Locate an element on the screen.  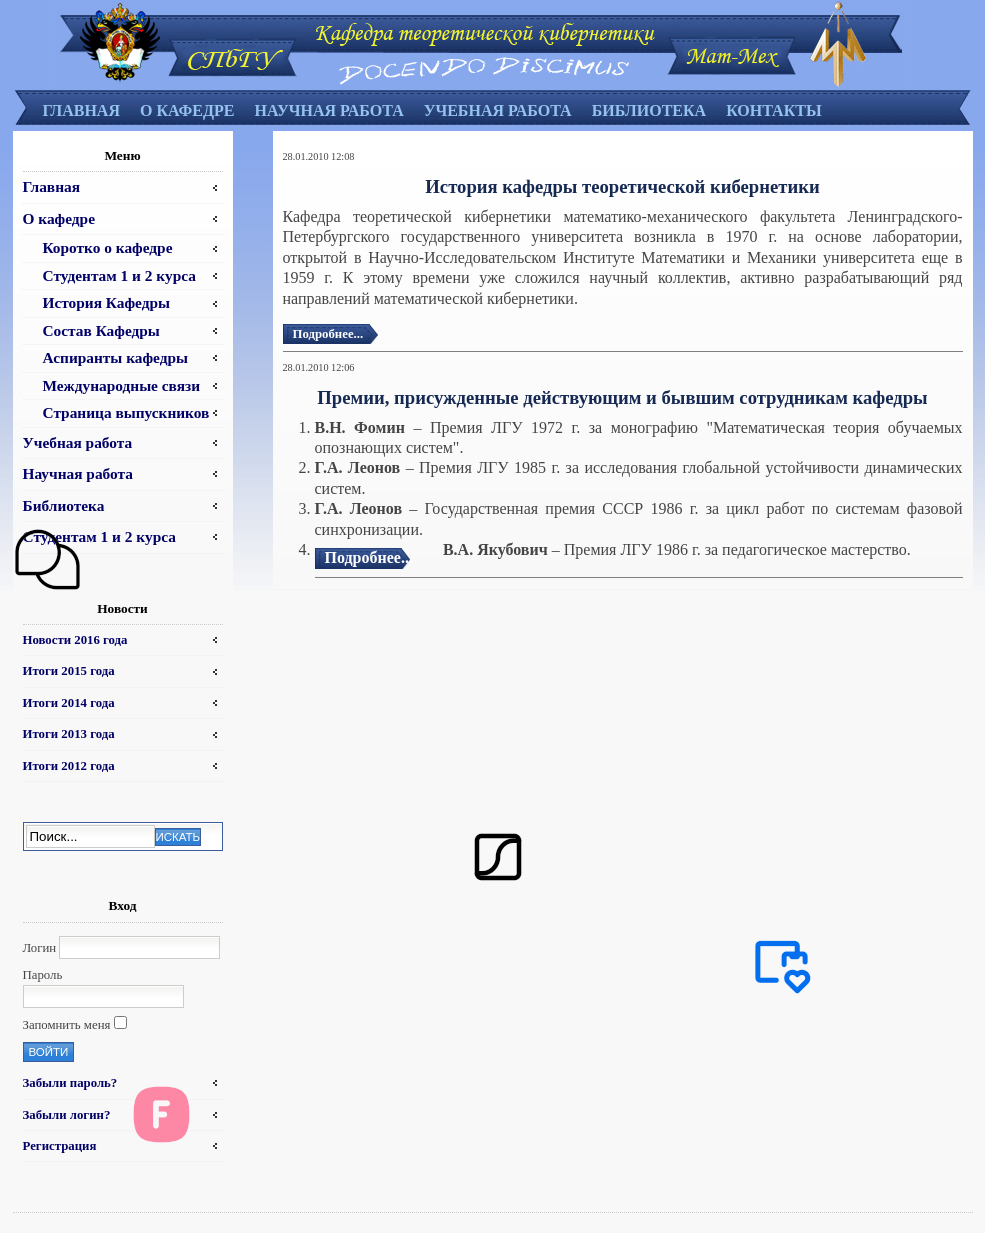
favorite or like a connected device is located at coordinates (781, 964).